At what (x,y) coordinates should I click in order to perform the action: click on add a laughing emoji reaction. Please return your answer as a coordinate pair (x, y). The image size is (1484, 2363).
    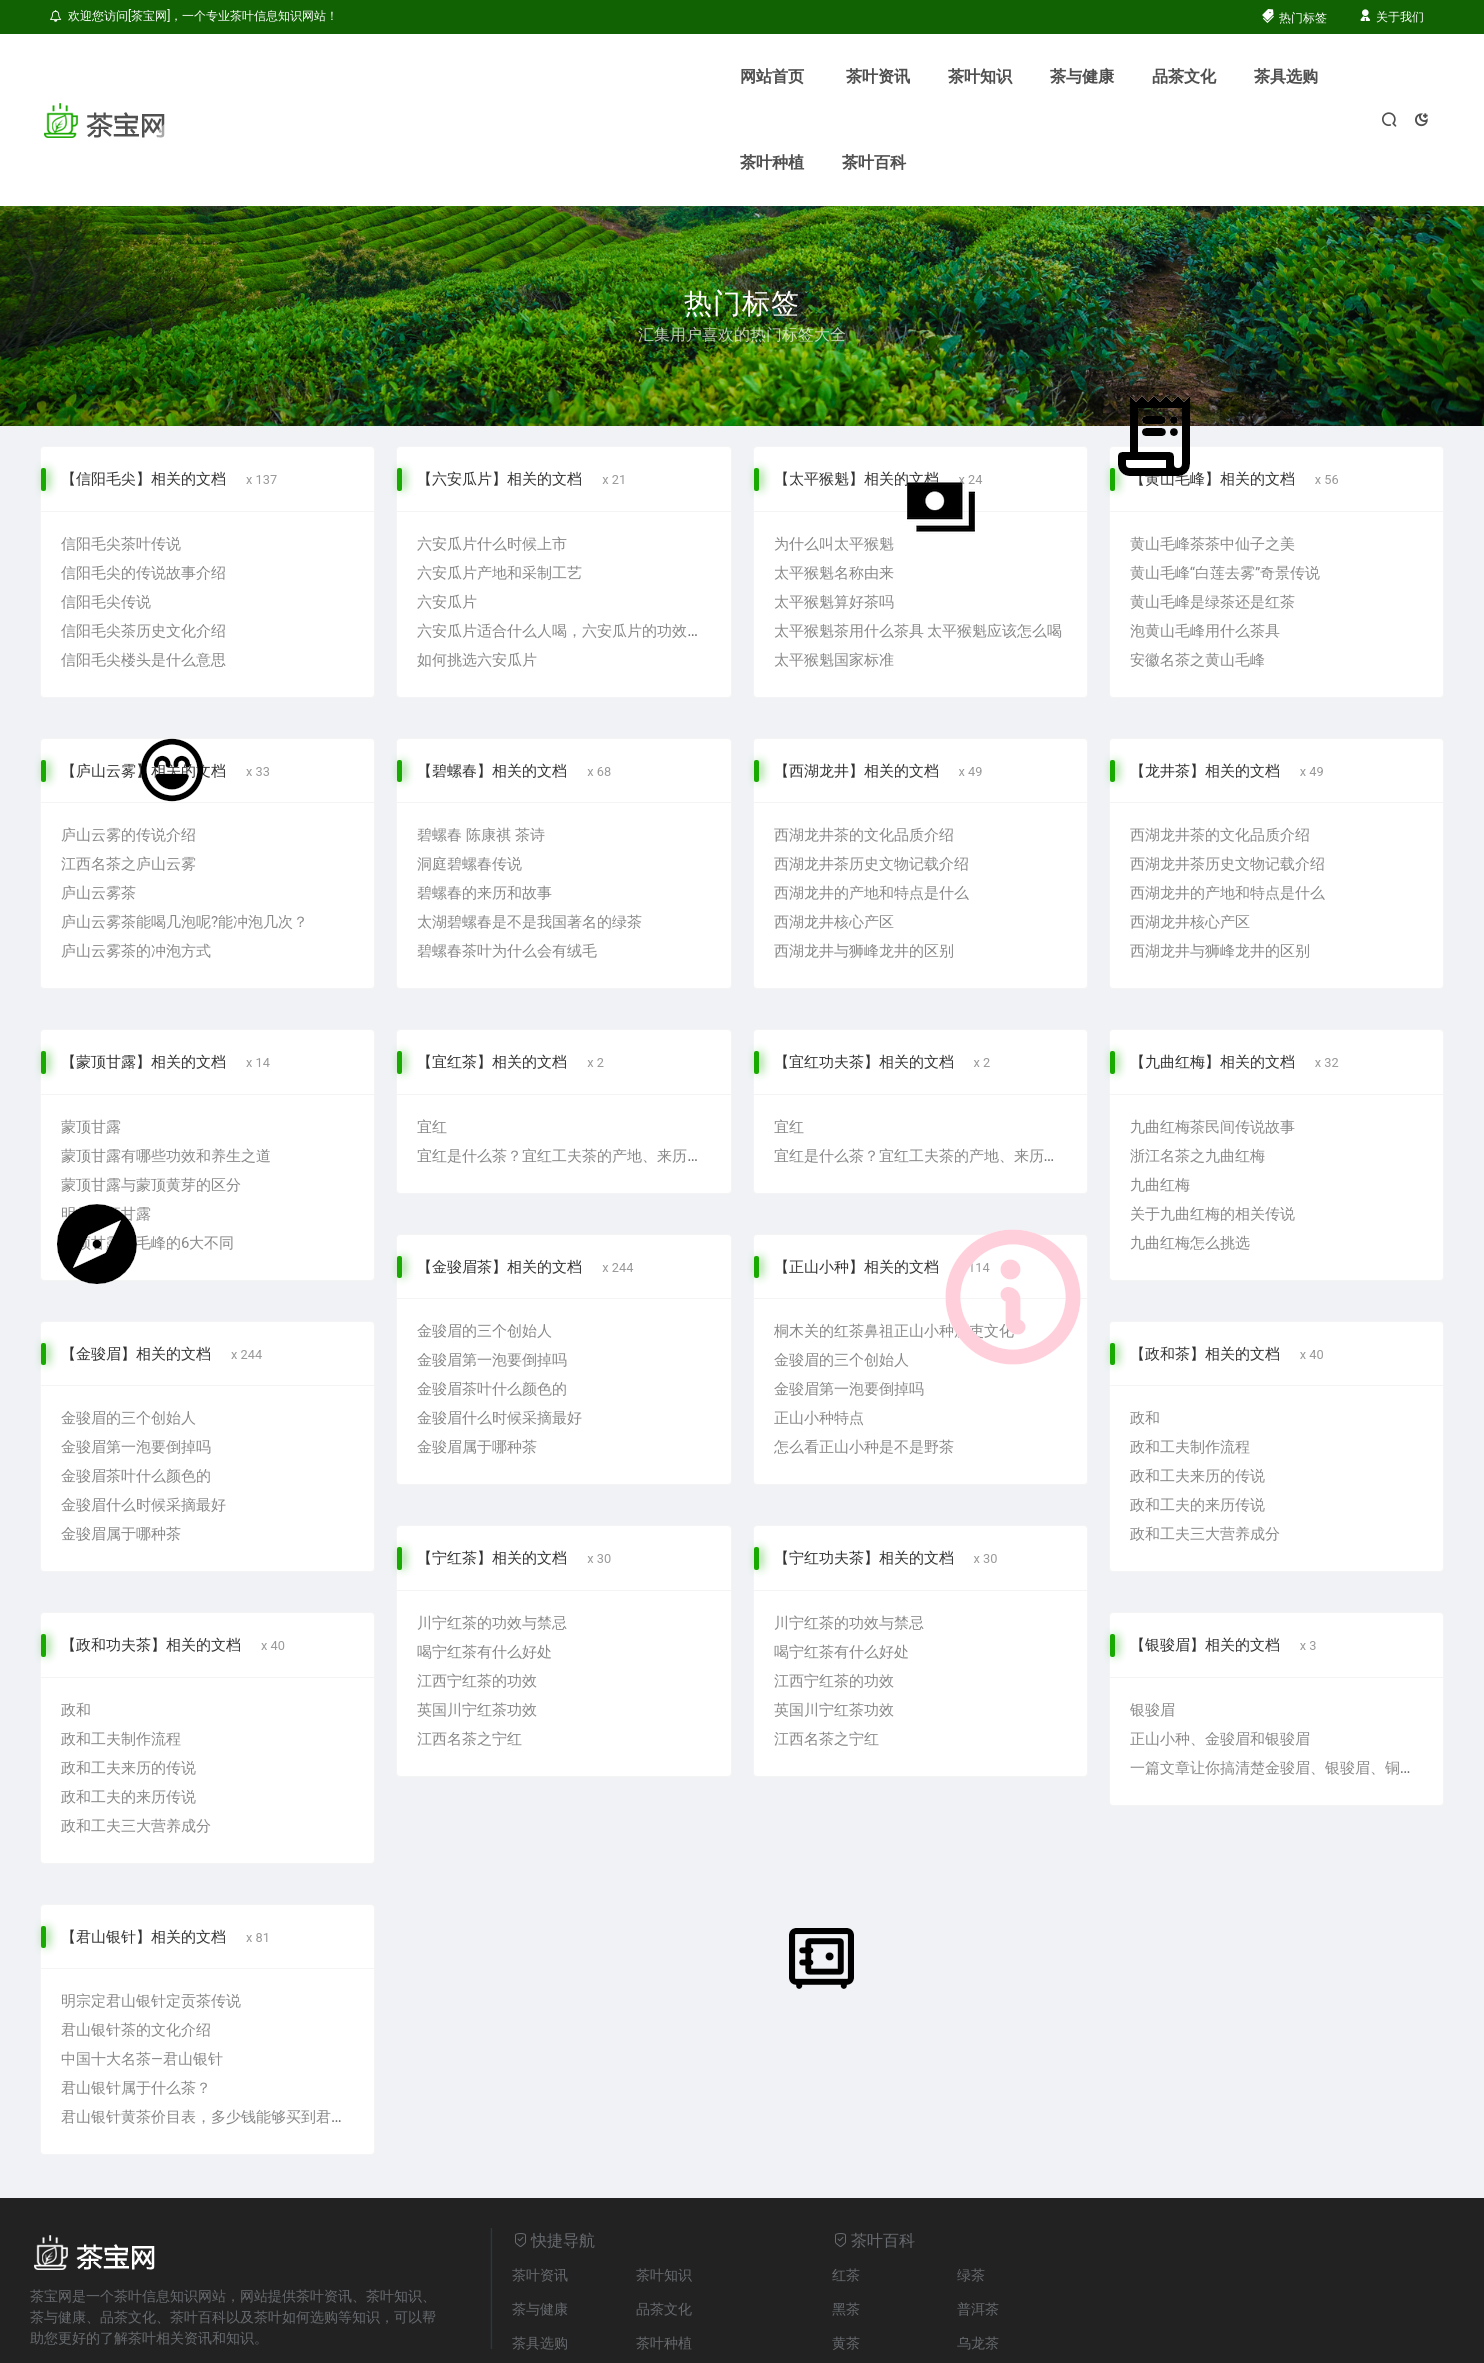
    Looking at the image, I should click on (172, 770).